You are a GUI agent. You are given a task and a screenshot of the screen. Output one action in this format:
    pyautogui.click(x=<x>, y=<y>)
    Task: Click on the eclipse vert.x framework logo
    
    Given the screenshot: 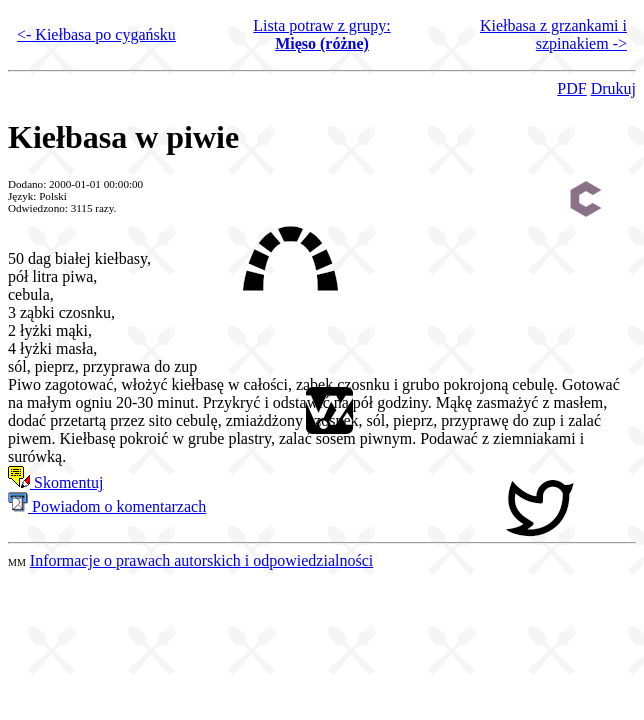 What is the action you would take?
    pyautogui.click(x=329, y=410)
    